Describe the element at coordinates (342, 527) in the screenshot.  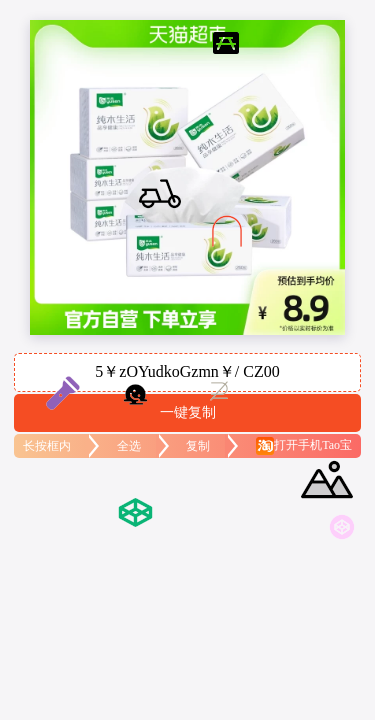
I see `open CodePen website or app` at that location.